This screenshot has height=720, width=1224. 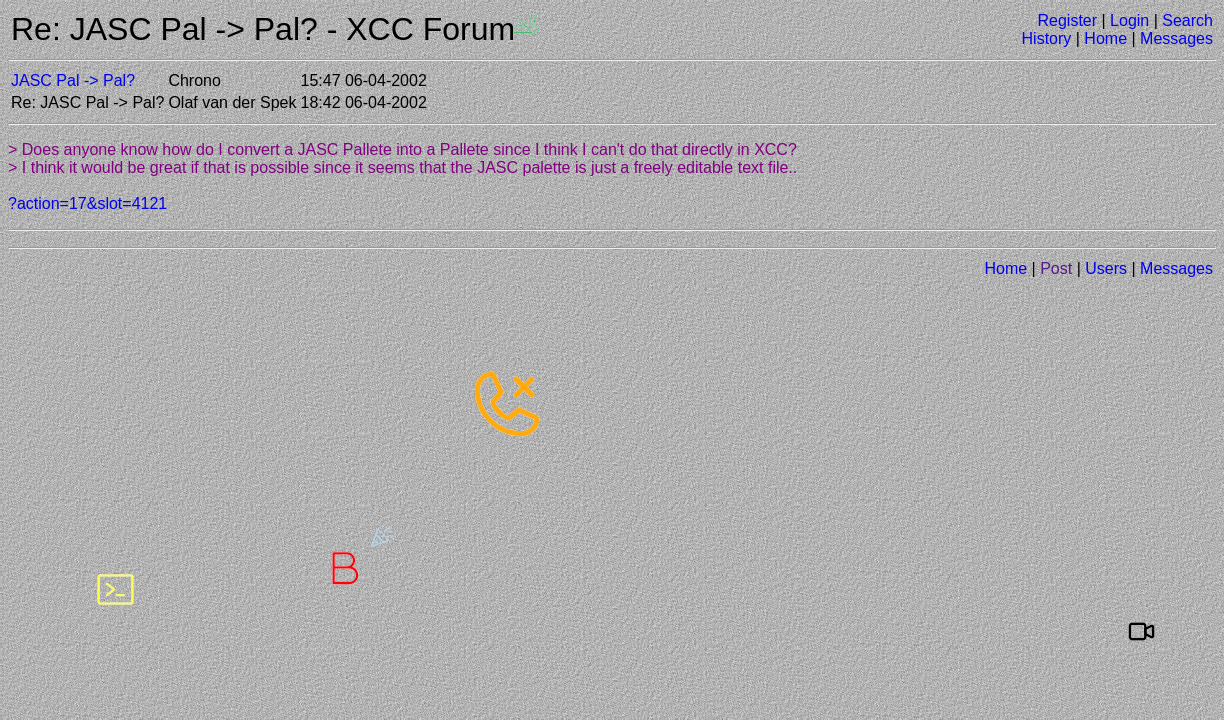 I want to click on end or decline a phone call, so click(x=508, y=402).